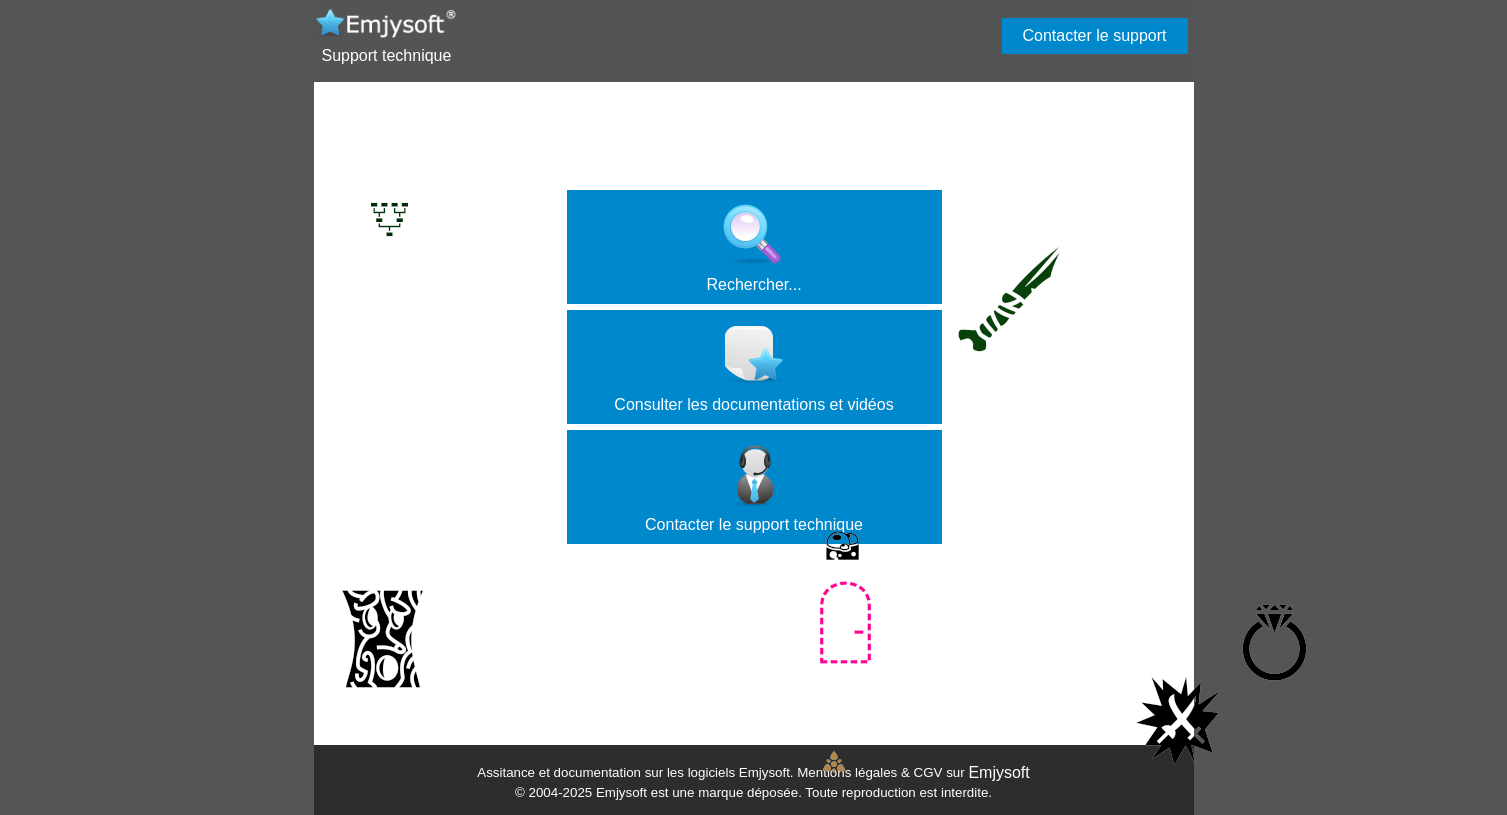 Image resolution: width=1507 pixels, height=815 pixels. Describe the element at coordinates (834, 762) in the screenshot. I see `represents a hive mind or collective intelligence feature` at that location.